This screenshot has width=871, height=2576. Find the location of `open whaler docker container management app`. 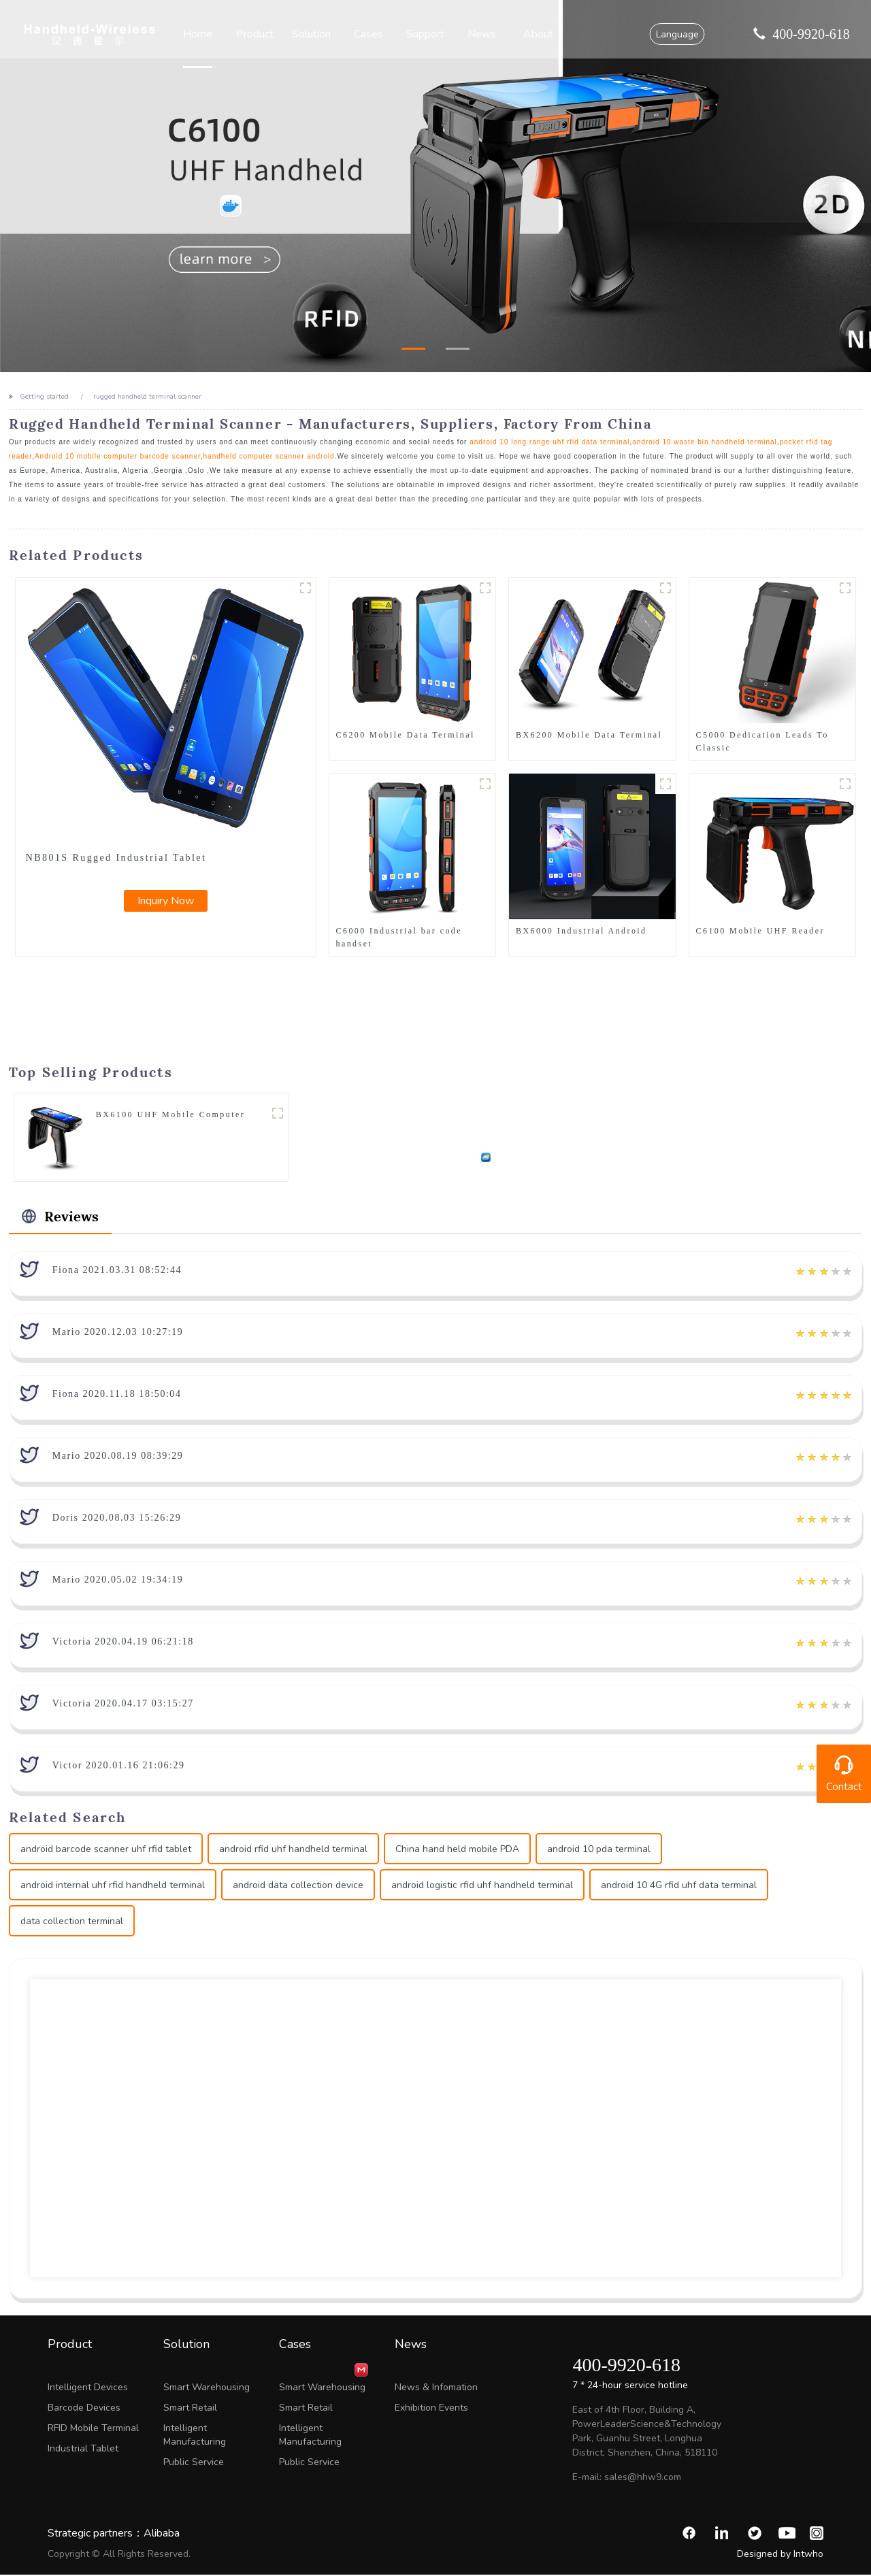

open whaler docker container management app is located at coordinates (231, 205).